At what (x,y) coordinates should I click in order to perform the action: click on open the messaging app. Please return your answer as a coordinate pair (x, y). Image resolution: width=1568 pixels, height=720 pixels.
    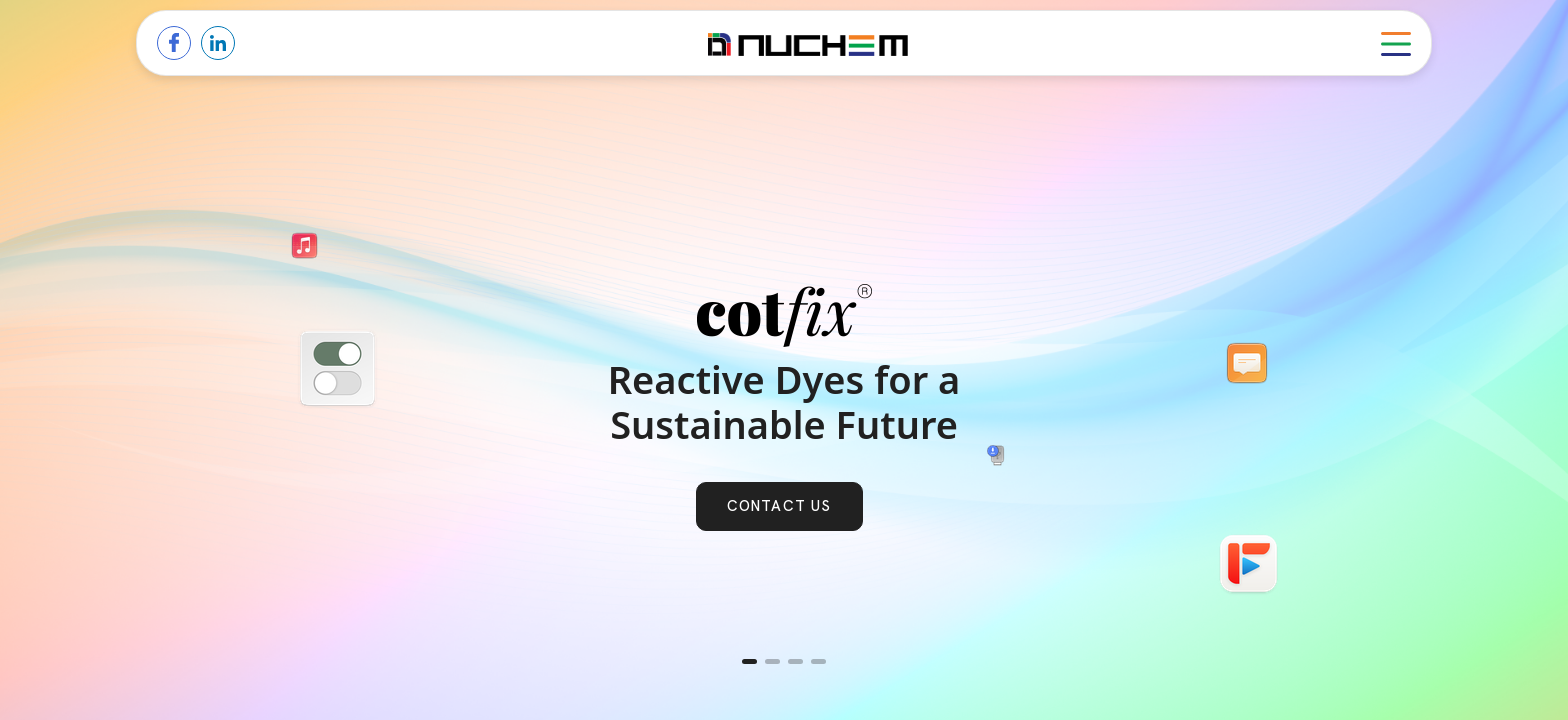
    Looking at the image, I should click on (1247, 363).